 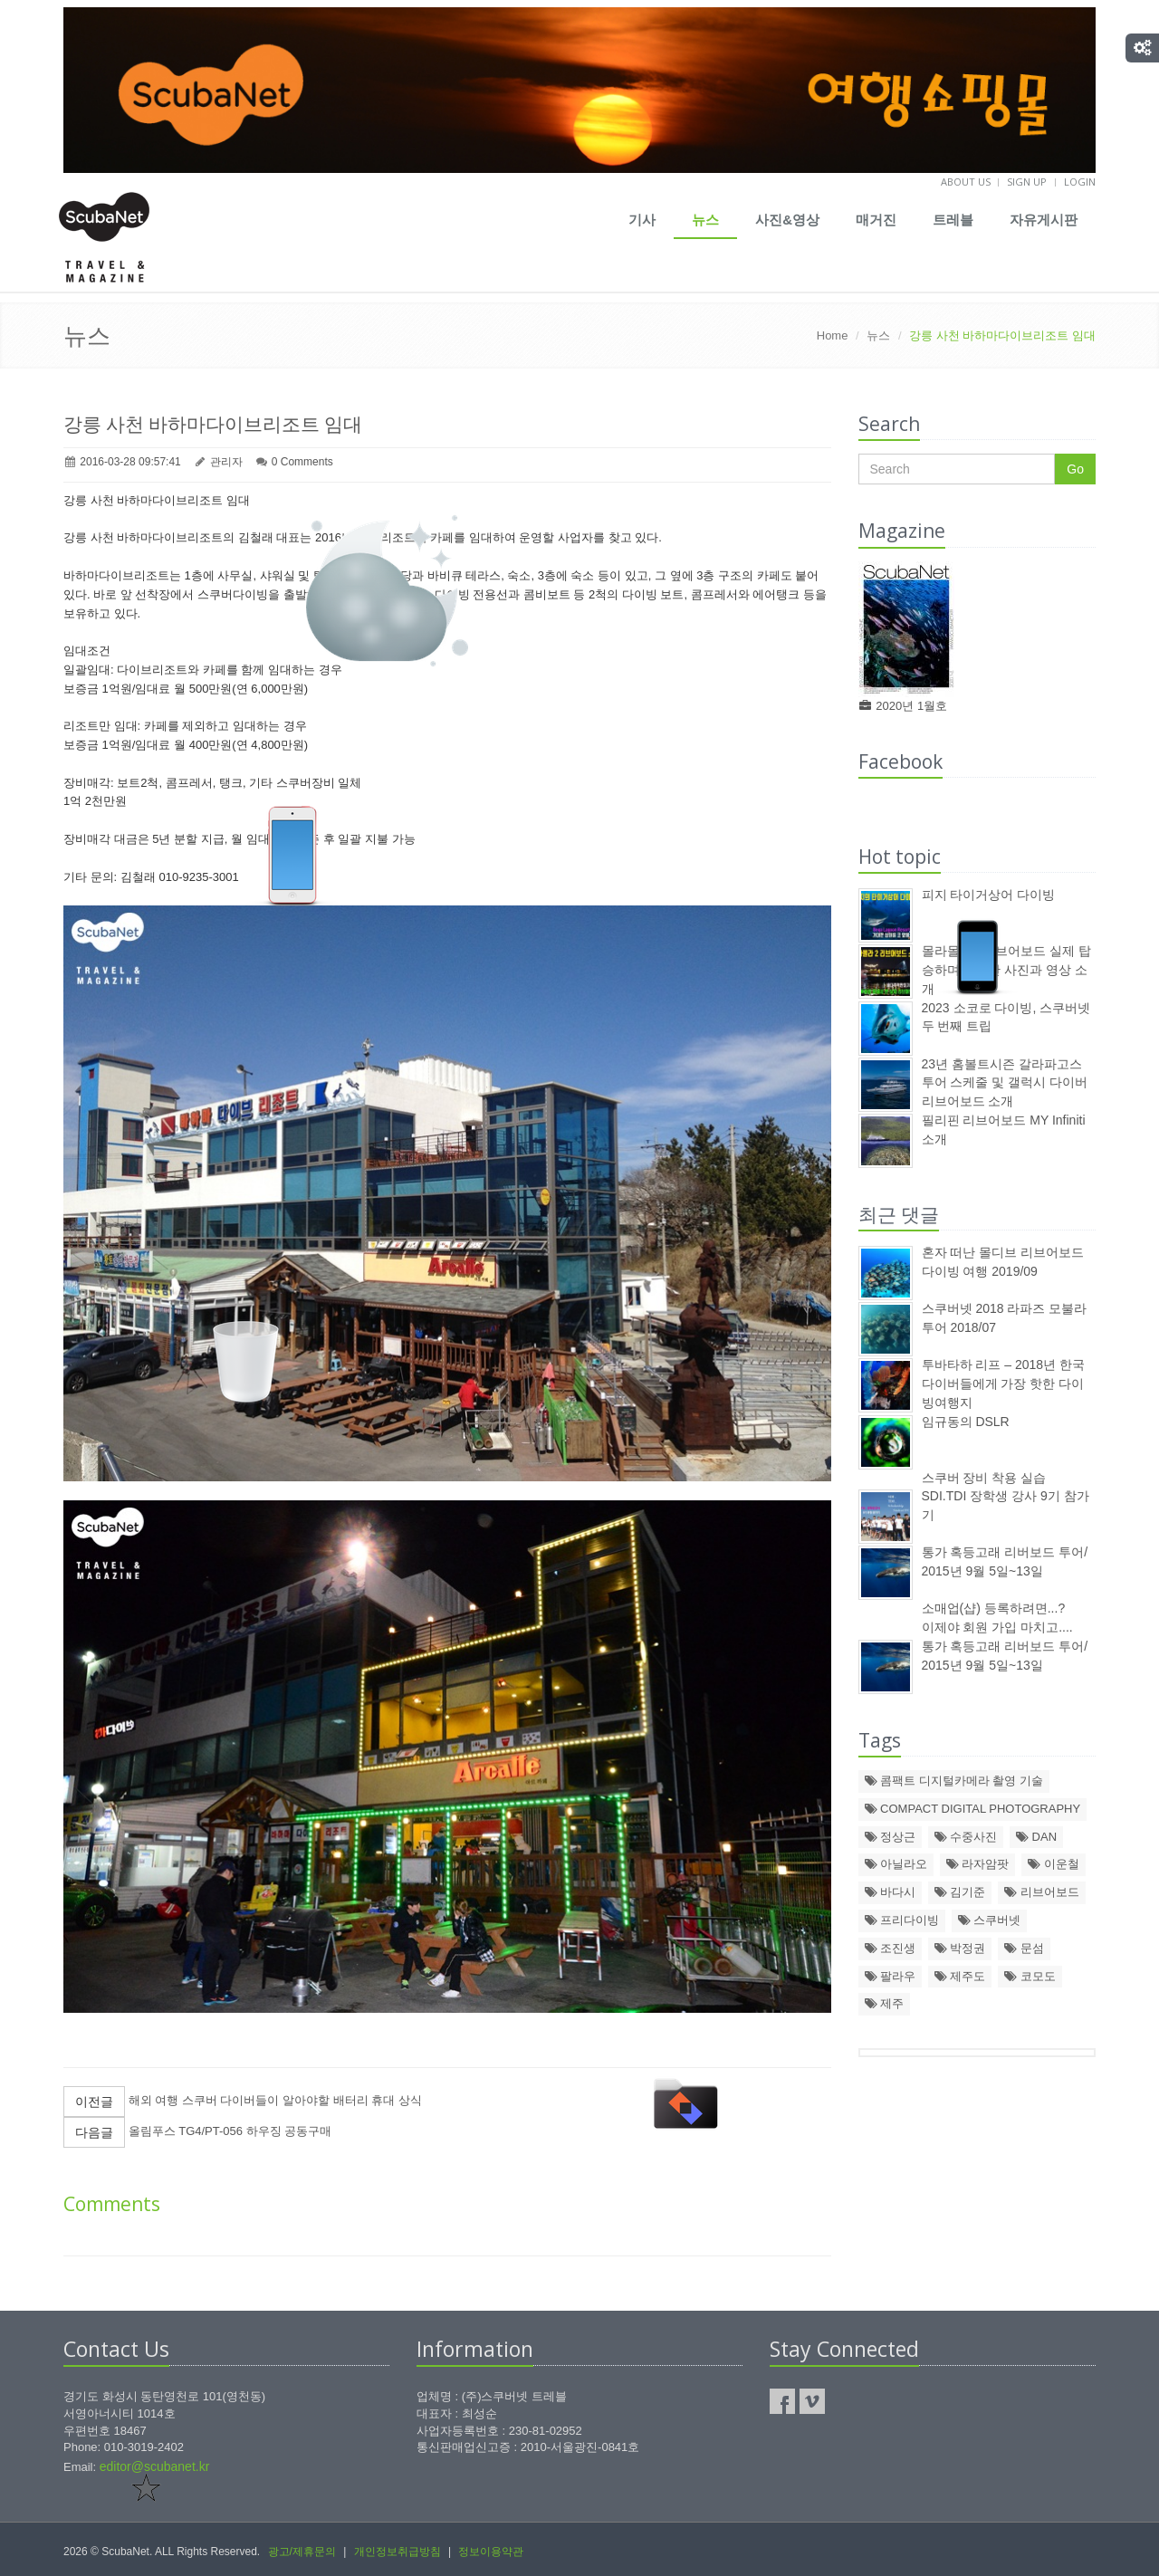 I want to click on TrashIcon symbol, so click(x=245, y=1361).